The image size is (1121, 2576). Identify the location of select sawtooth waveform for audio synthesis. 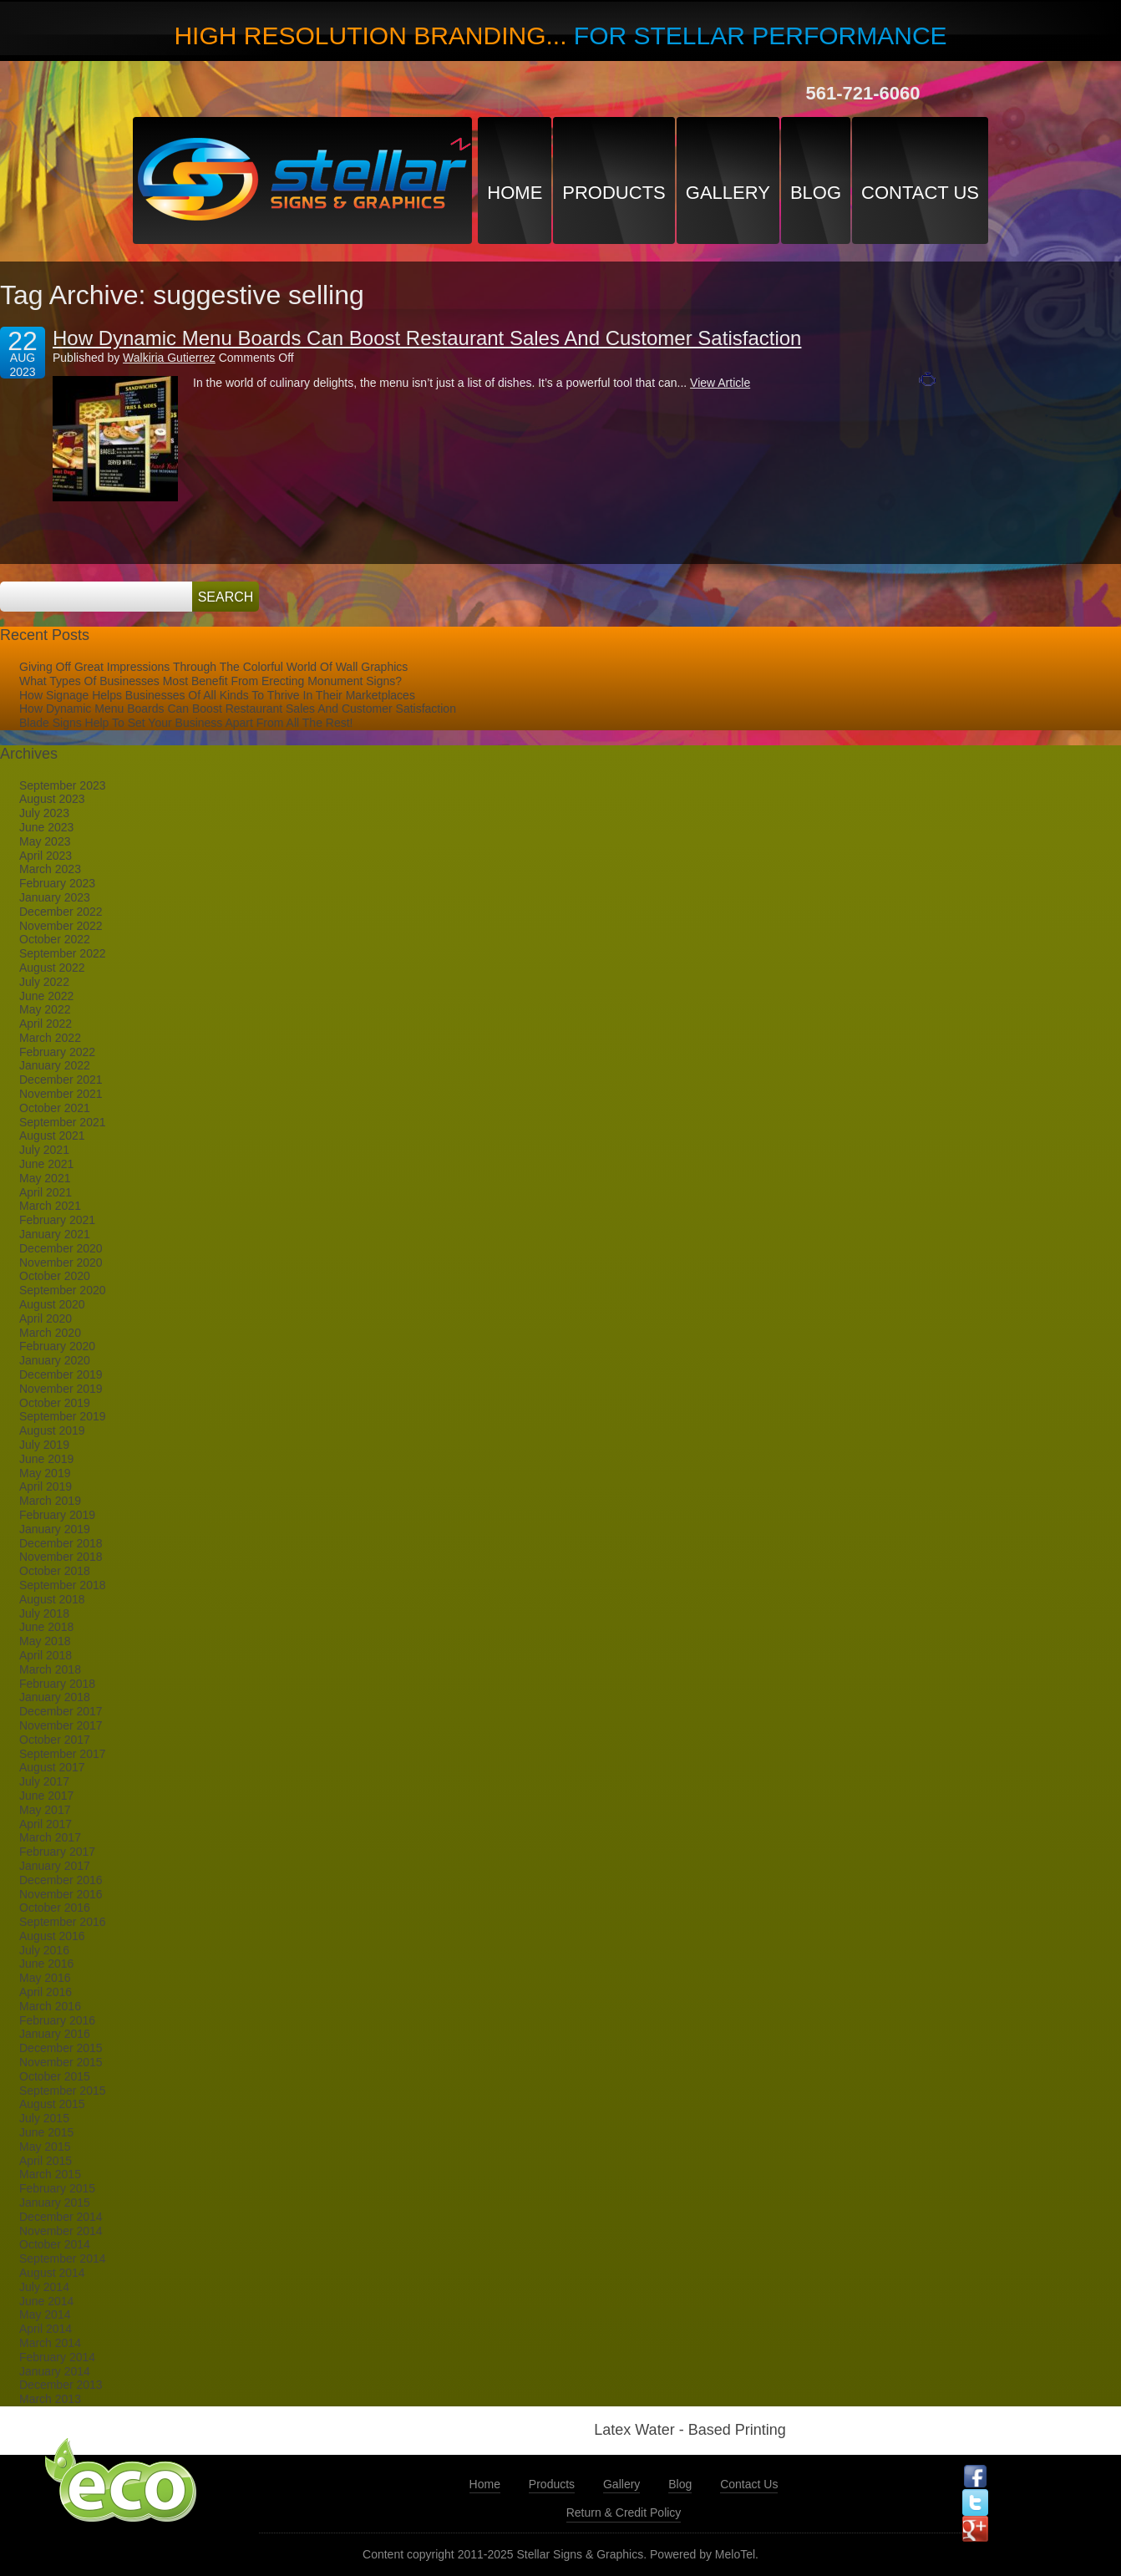
(460, 144).